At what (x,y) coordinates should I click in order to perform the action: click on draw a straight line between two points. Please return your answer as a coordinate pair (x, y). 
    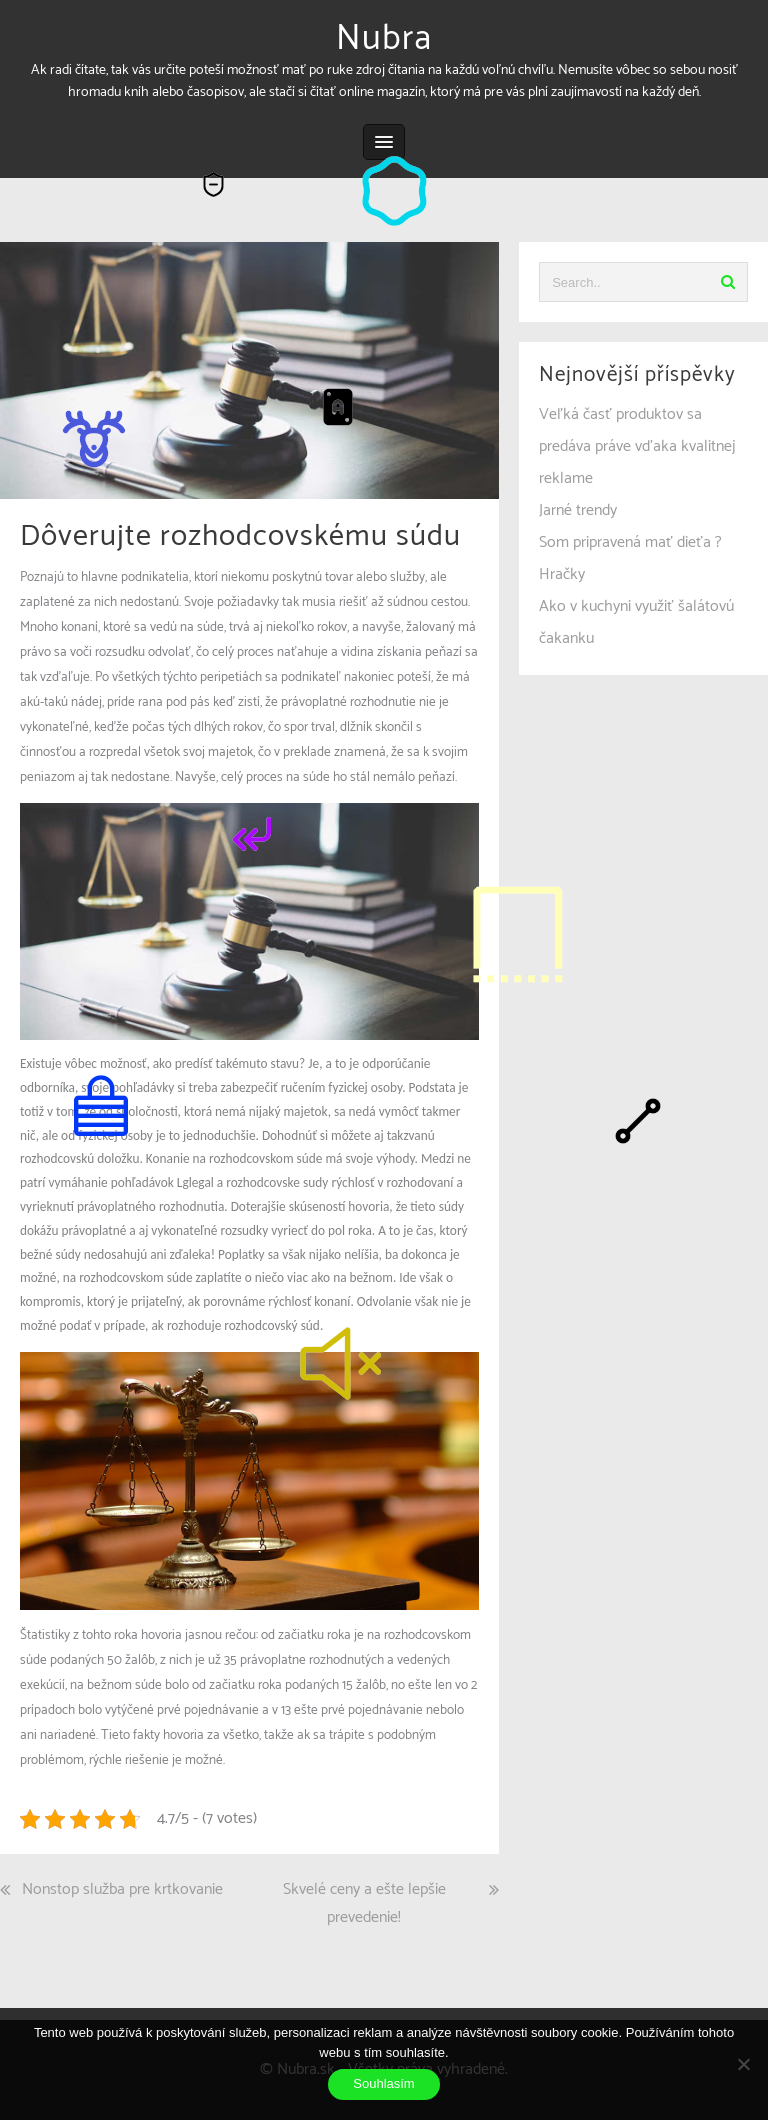
    Looking at the image, I should click on (638, 1121).